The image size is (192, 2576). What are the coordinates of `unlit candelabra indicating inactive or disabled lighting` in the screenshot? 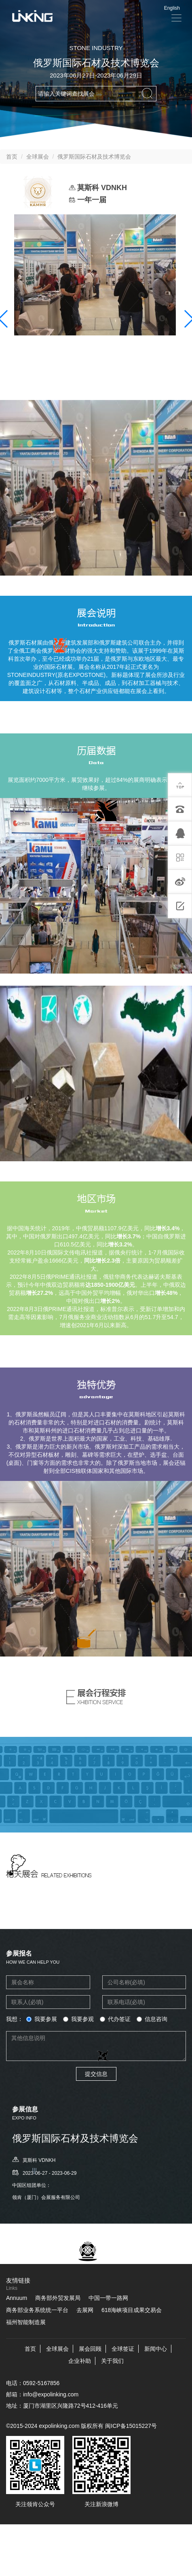 It's located at (34, 2171).